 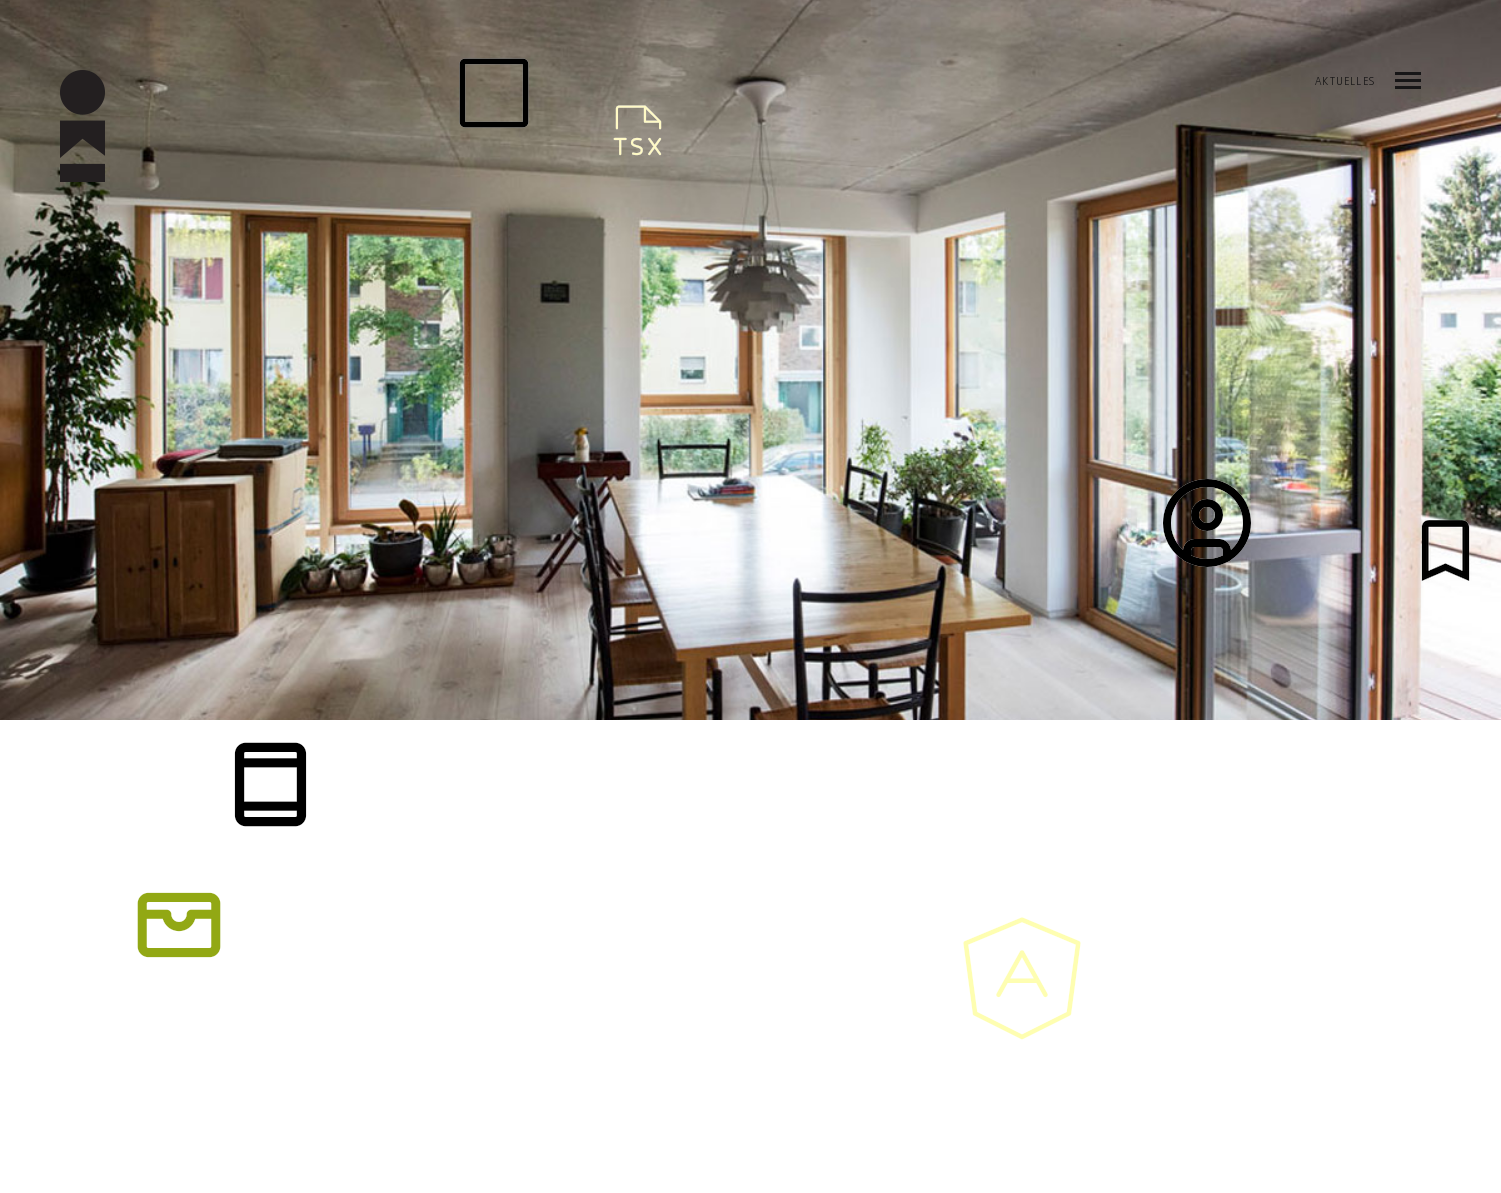 What do you see at coordinates (494, 93) in the screenshot?
I see `stop or halt media playback` at bounding box center [494, 93].